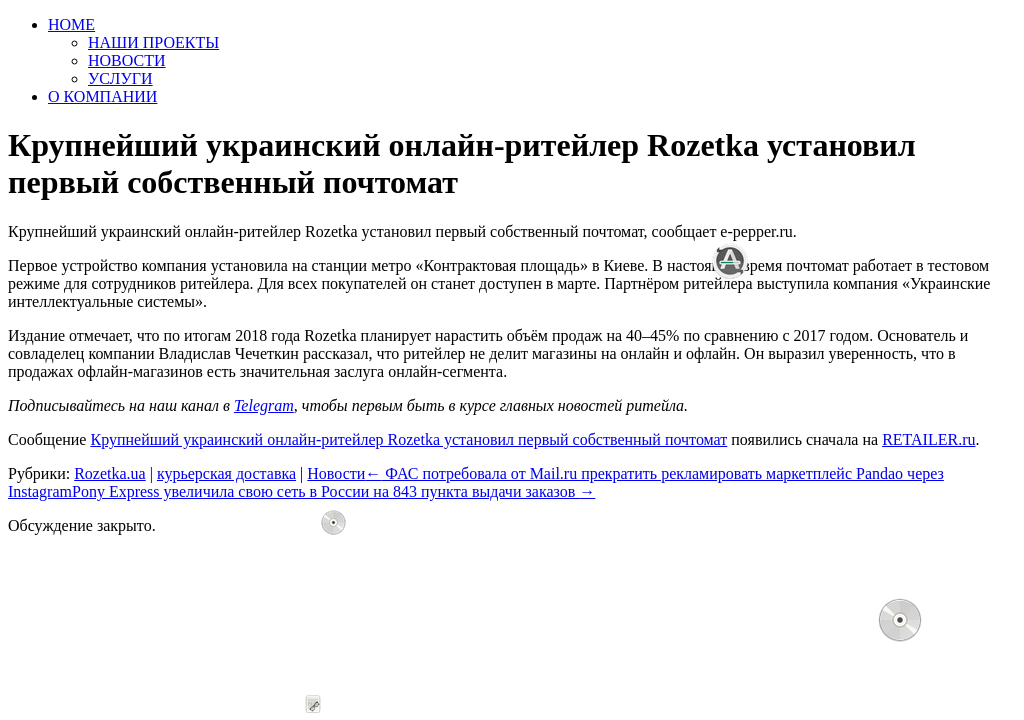 This screenshot has height=720, width=1024. What do you see at coordinates (730, 261) in the screenshot?
I see `open the software updater application` at bounding box center [730, 261].